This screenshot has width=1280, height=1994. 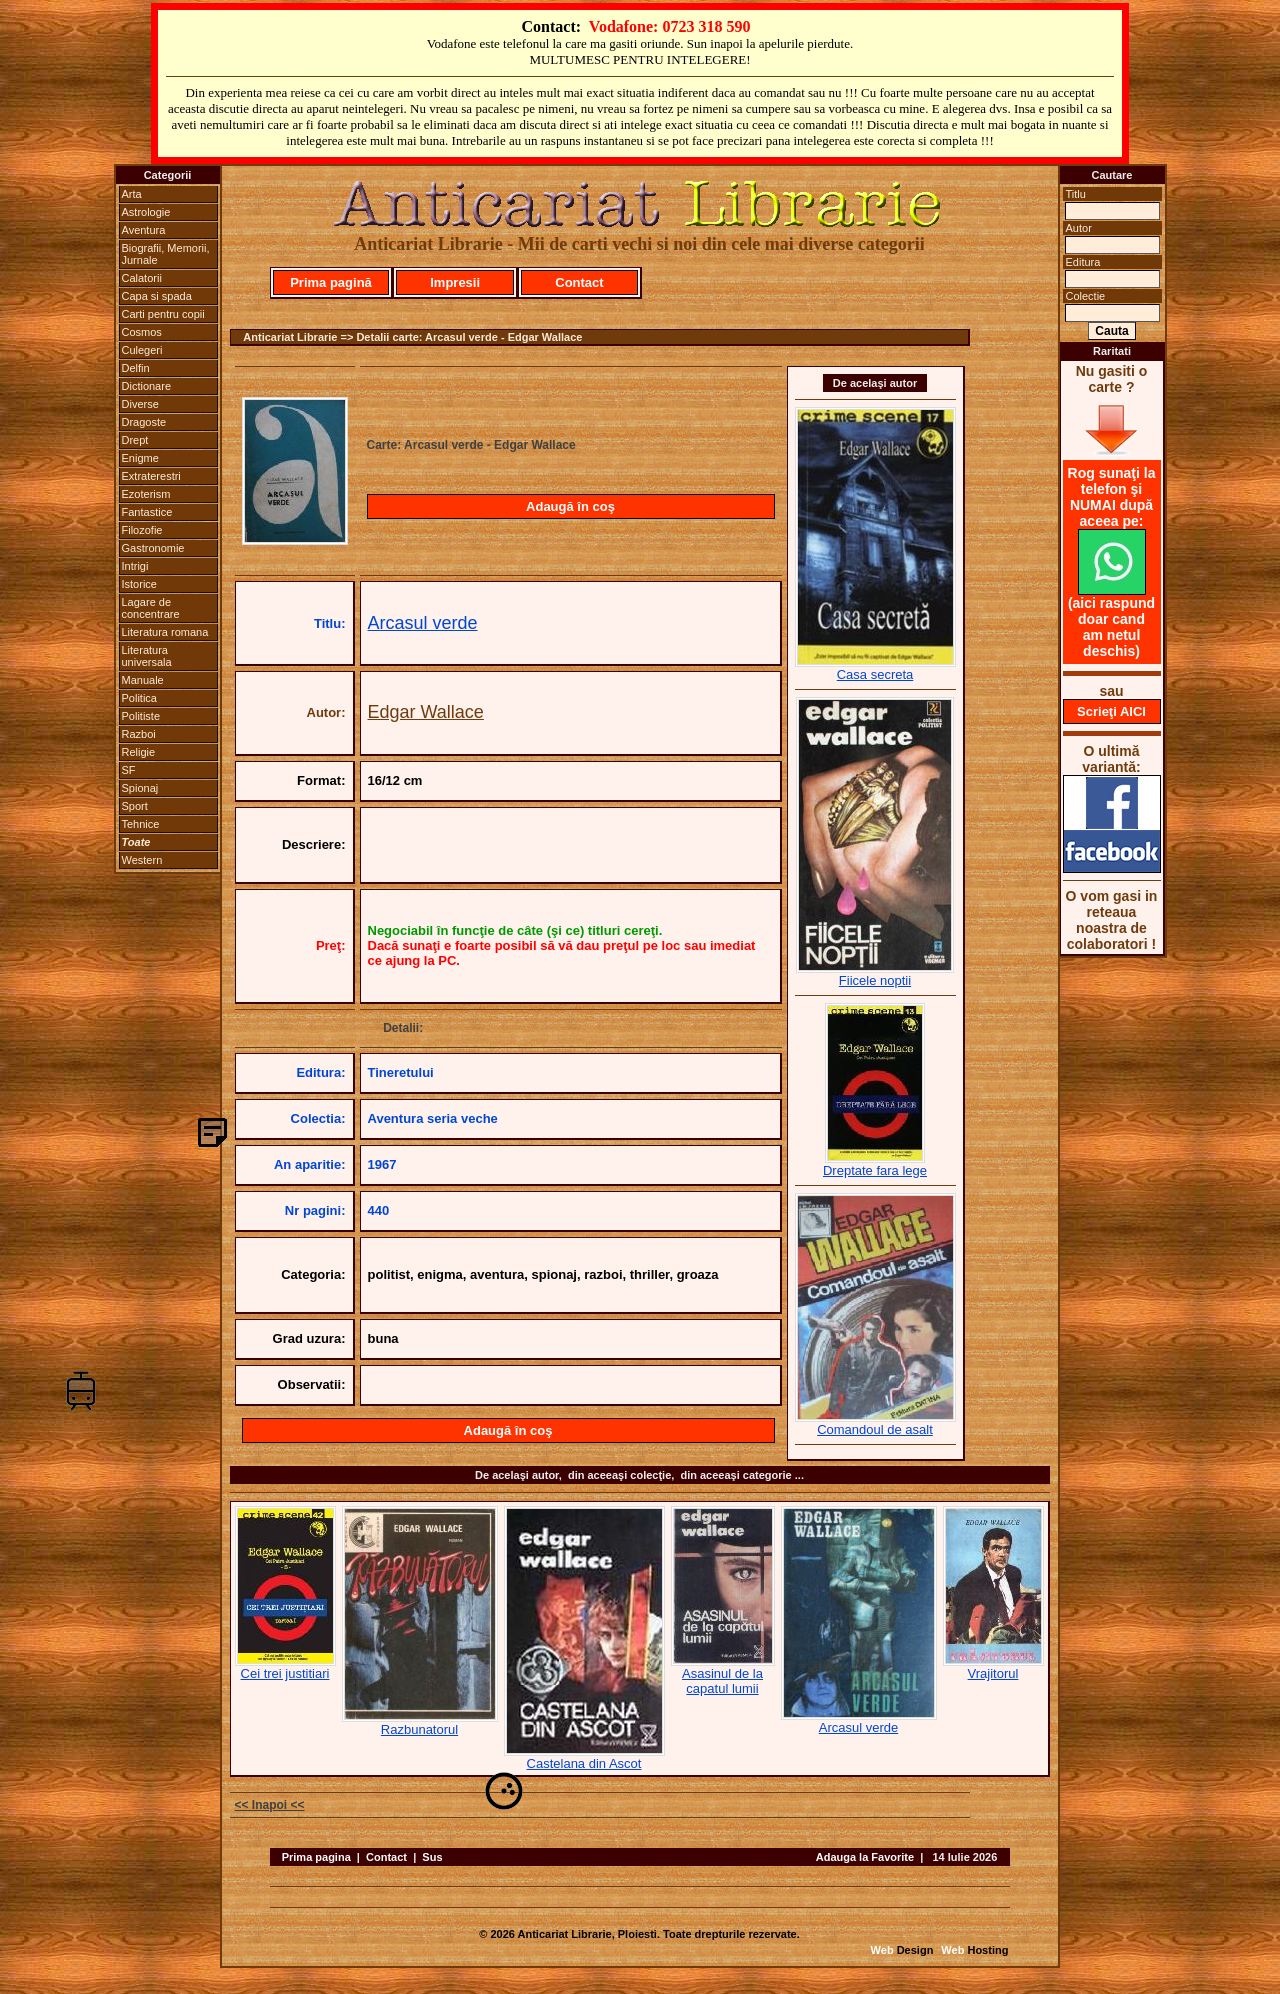 What do you see at coordinates (504, 1791) in the screenshot?
I see `access bowling or sports-related features` at bounding box center [504, 1791].